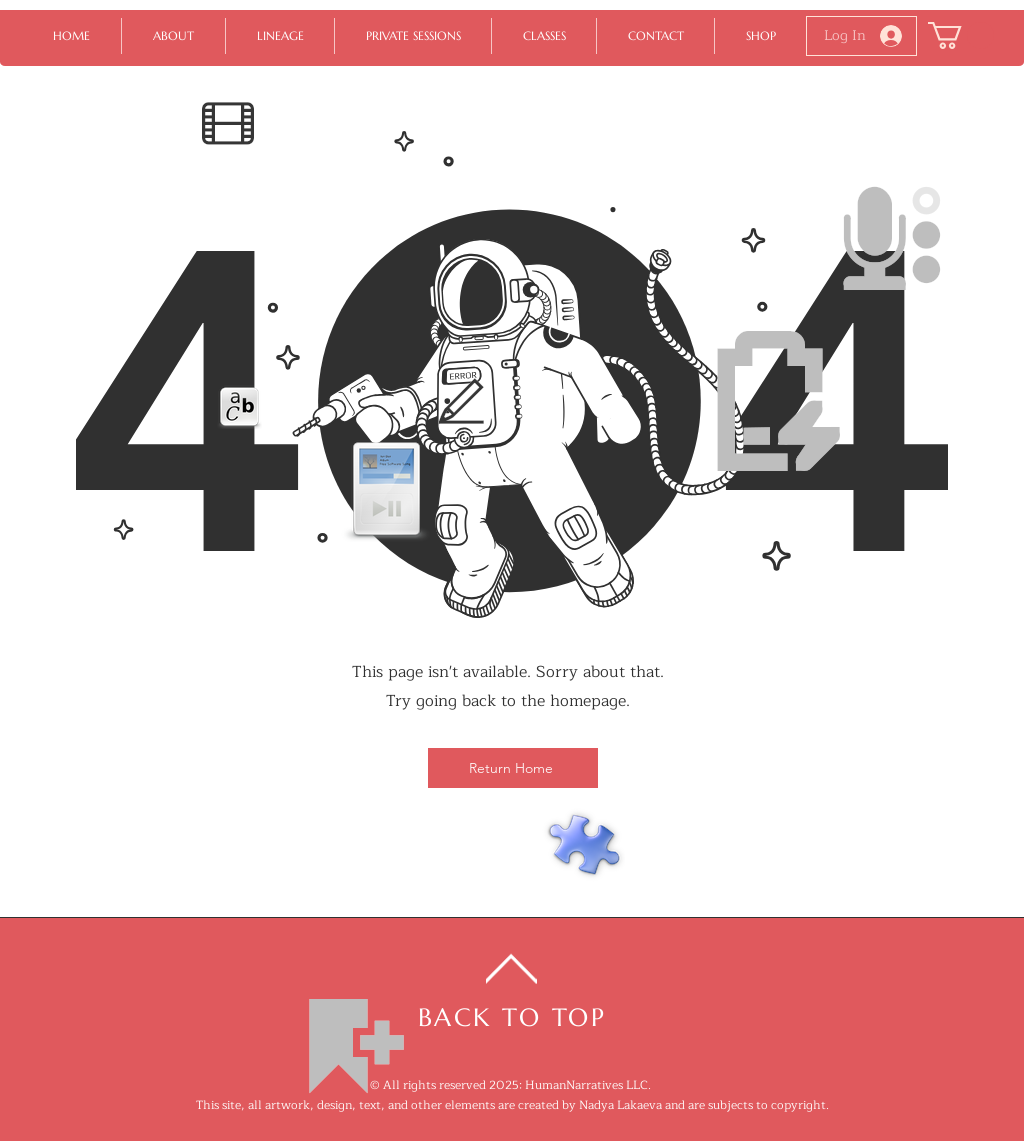  Describe the element at coordinates (353, 1057) in the screenshot. I see `add a new bookmark` at that location.